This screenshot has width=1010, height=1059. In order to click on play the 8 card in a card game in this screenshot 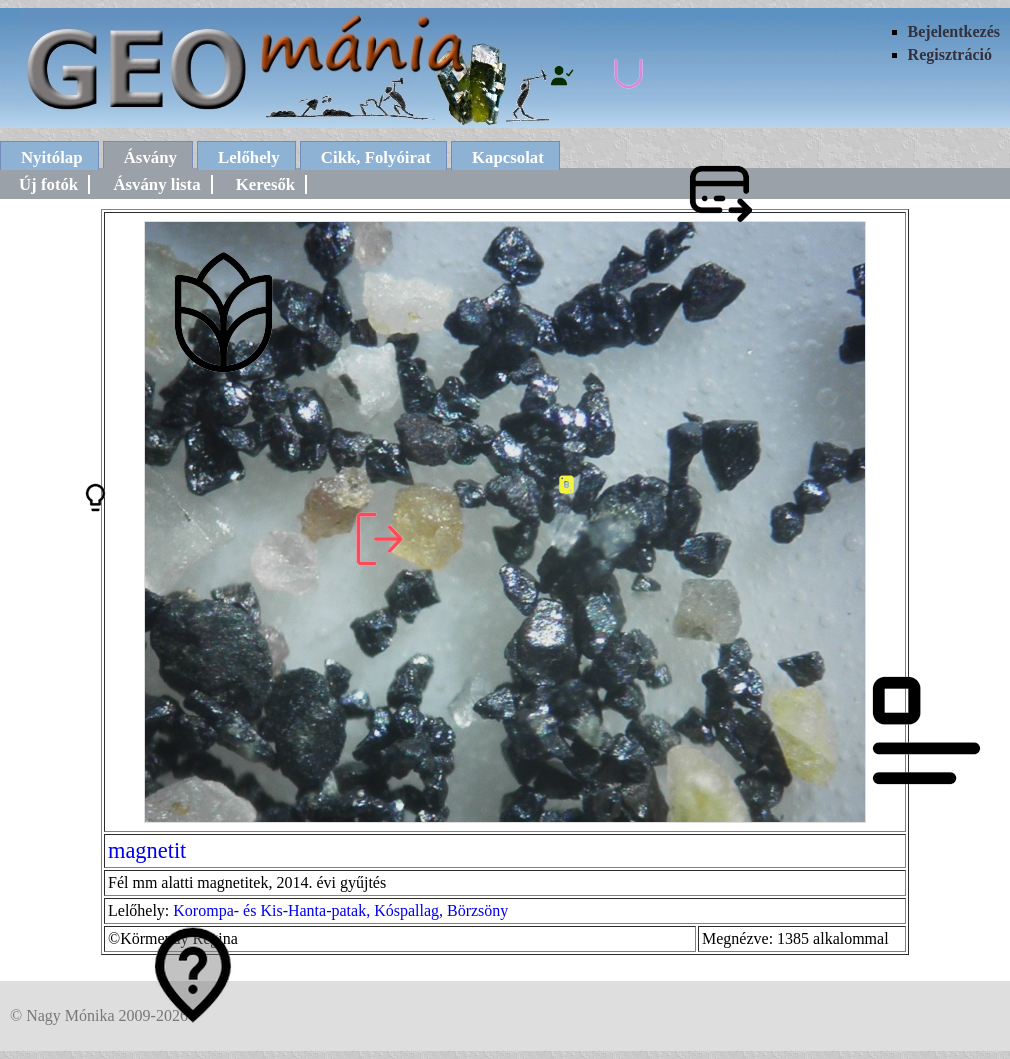, I will do `click(566, 484)`.